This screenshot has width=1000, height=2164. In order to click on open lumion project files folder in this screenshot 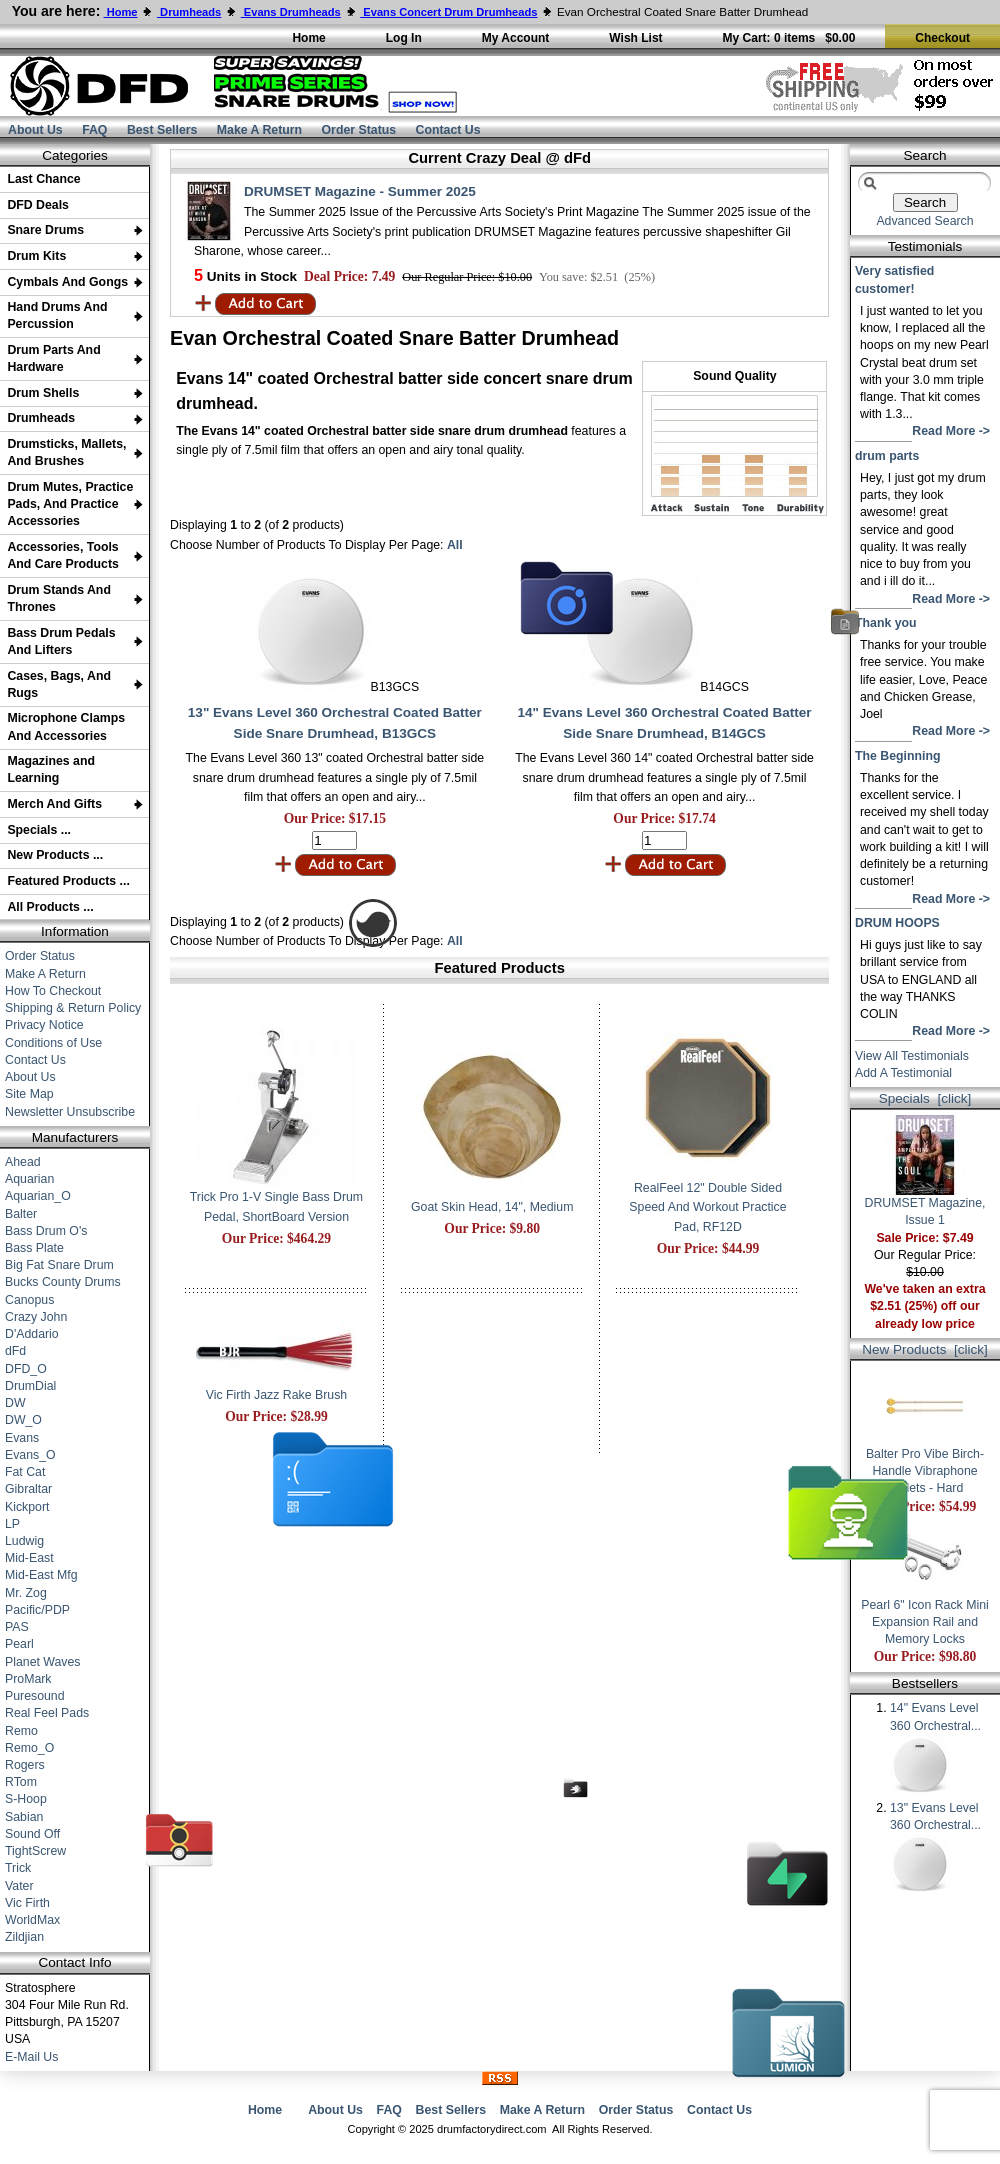, I will do `click(788, 2036)`.